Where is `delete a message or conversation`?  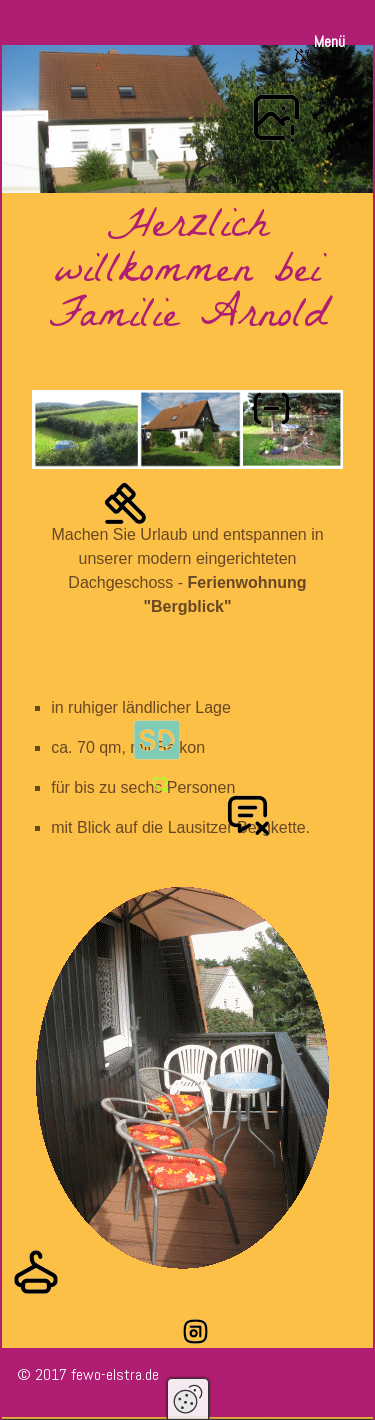 delete a message or conversation is located at coordinates (247, 813).